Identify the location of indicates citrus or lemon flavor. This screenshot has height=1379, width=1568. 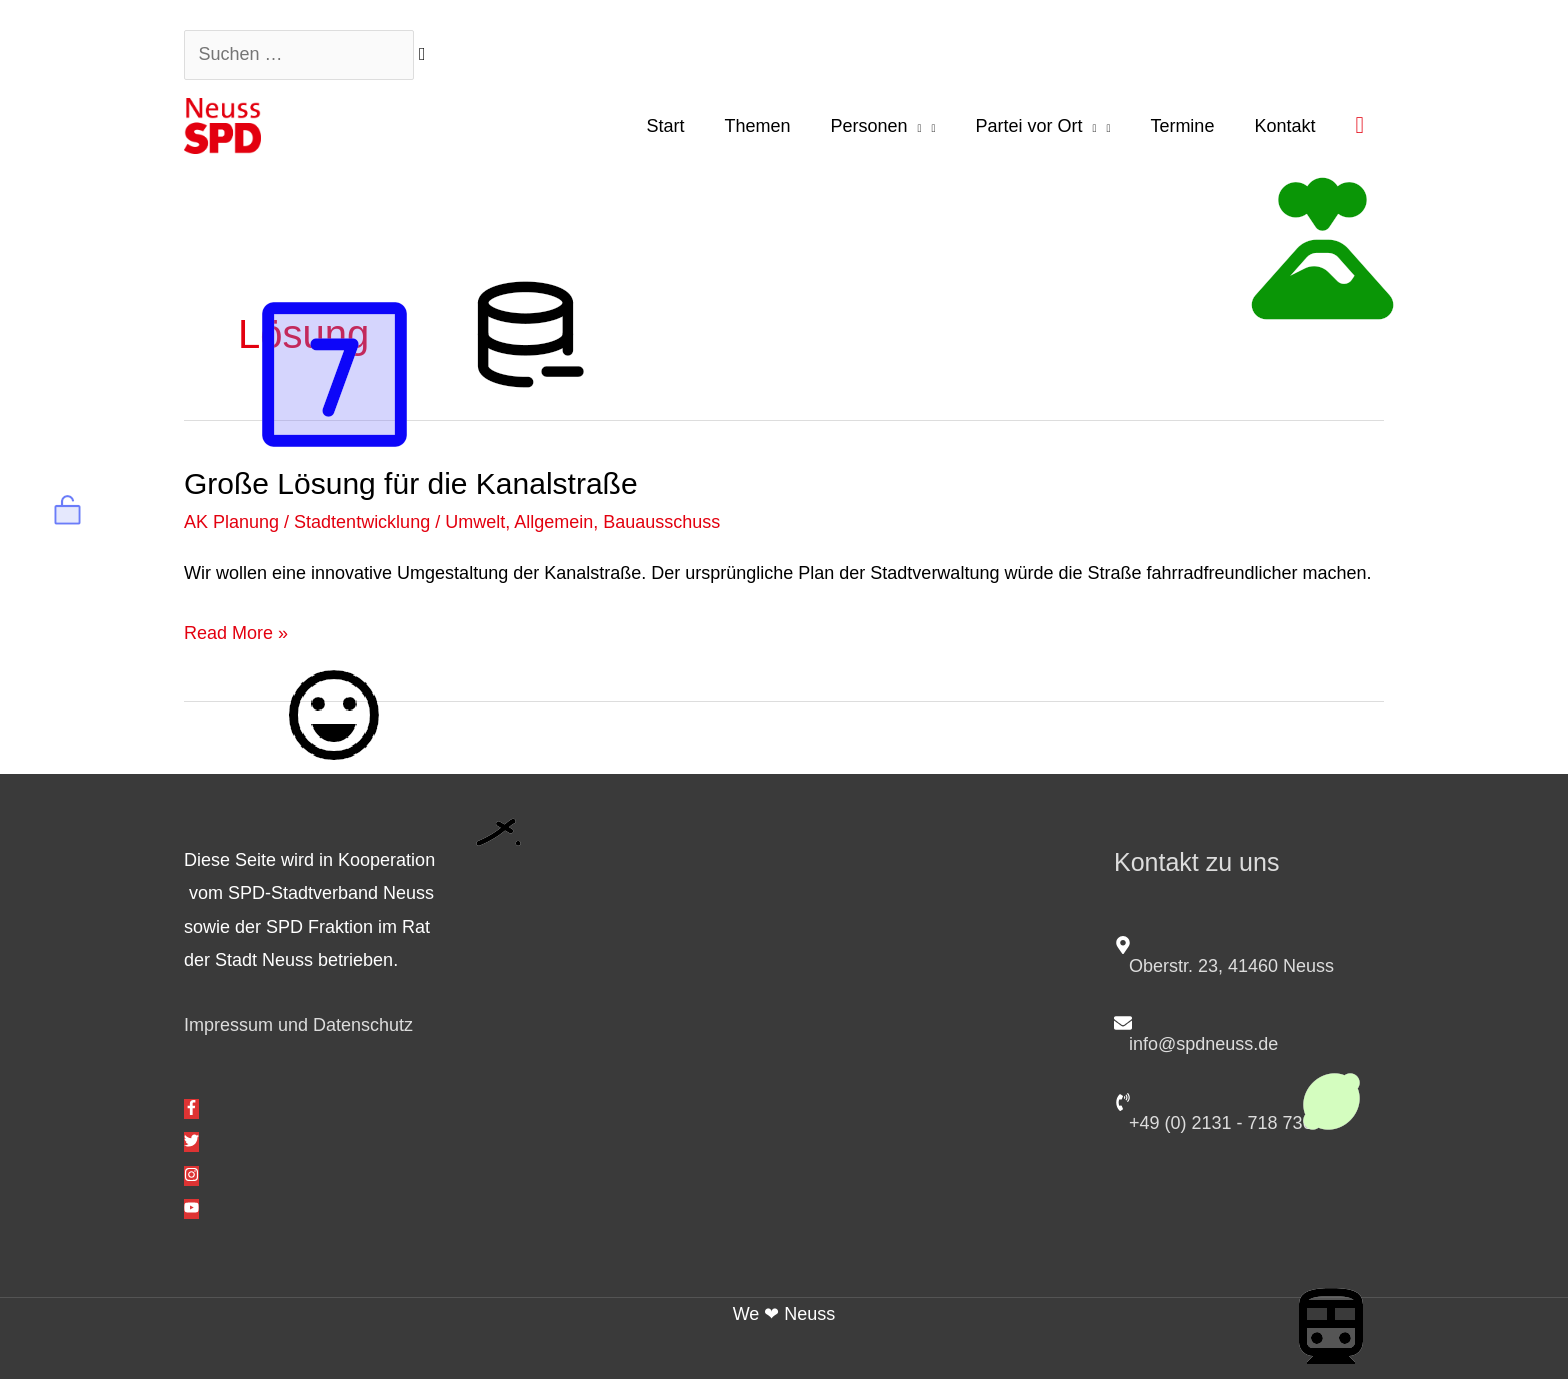
(1331, 1101).